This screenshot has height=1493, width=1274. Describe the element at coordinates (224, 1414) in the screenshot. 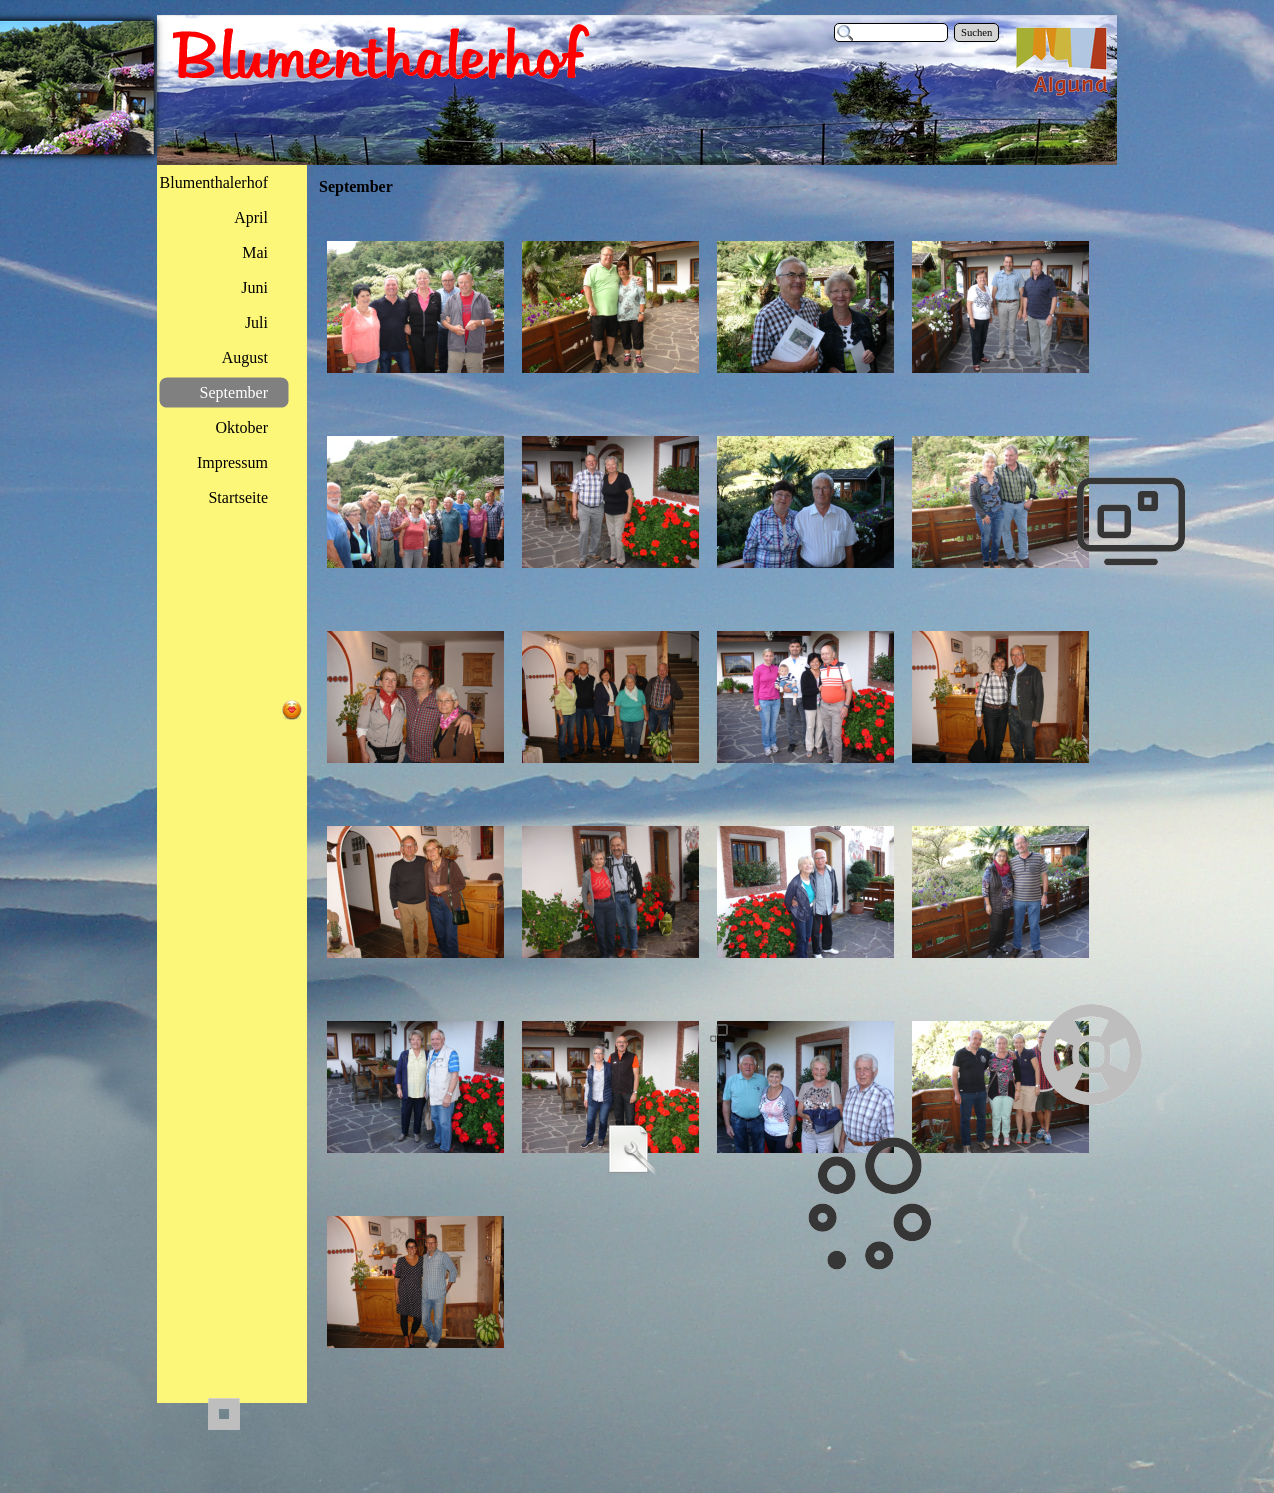

I see `restore window to previous size` at that location.